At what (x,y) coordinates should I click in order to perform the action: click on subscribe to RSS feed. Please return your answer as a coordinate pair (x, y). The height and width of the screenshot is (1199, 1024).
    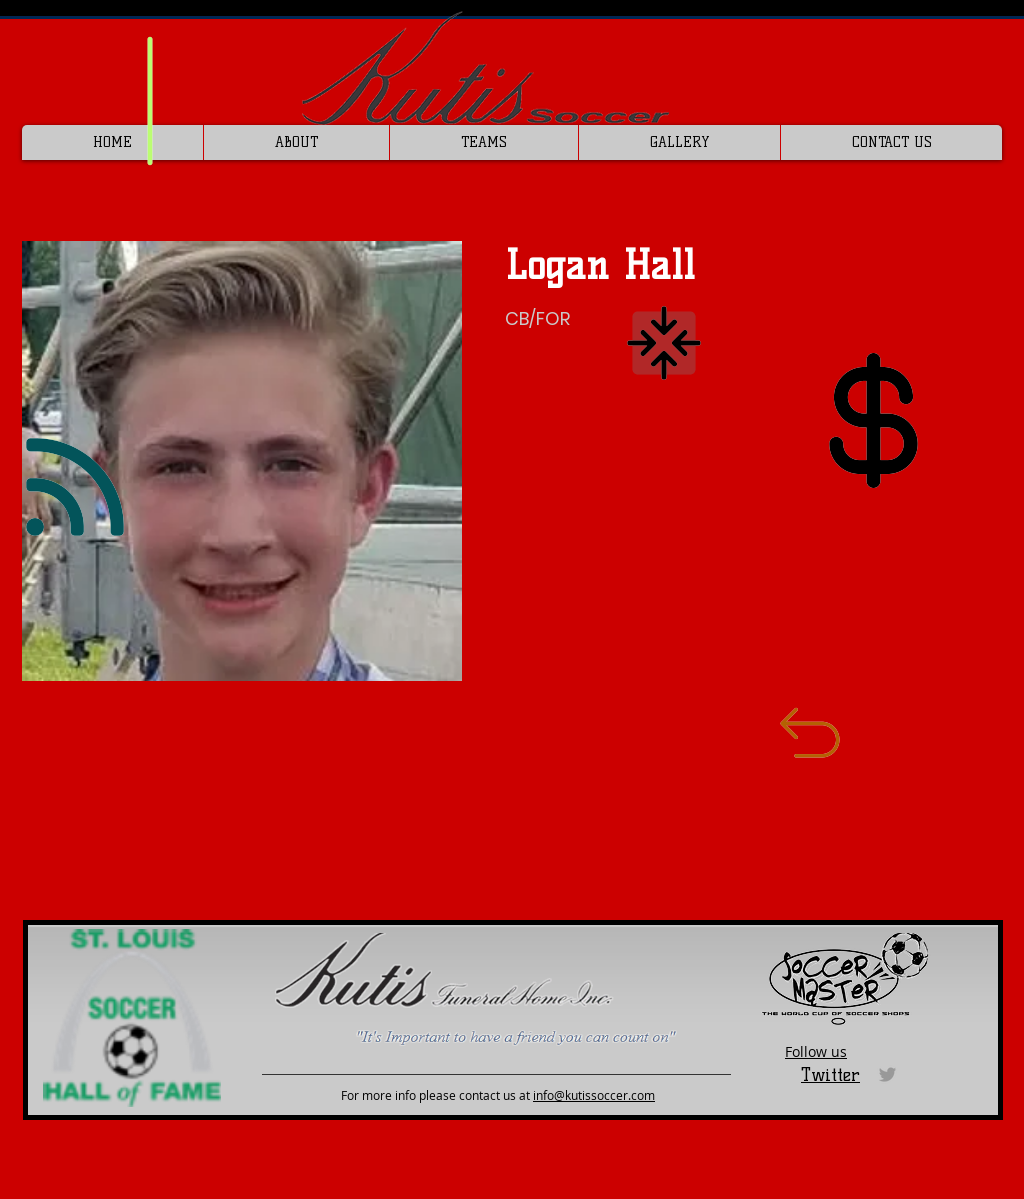
    Looking at the image, I should click on (75, 487).